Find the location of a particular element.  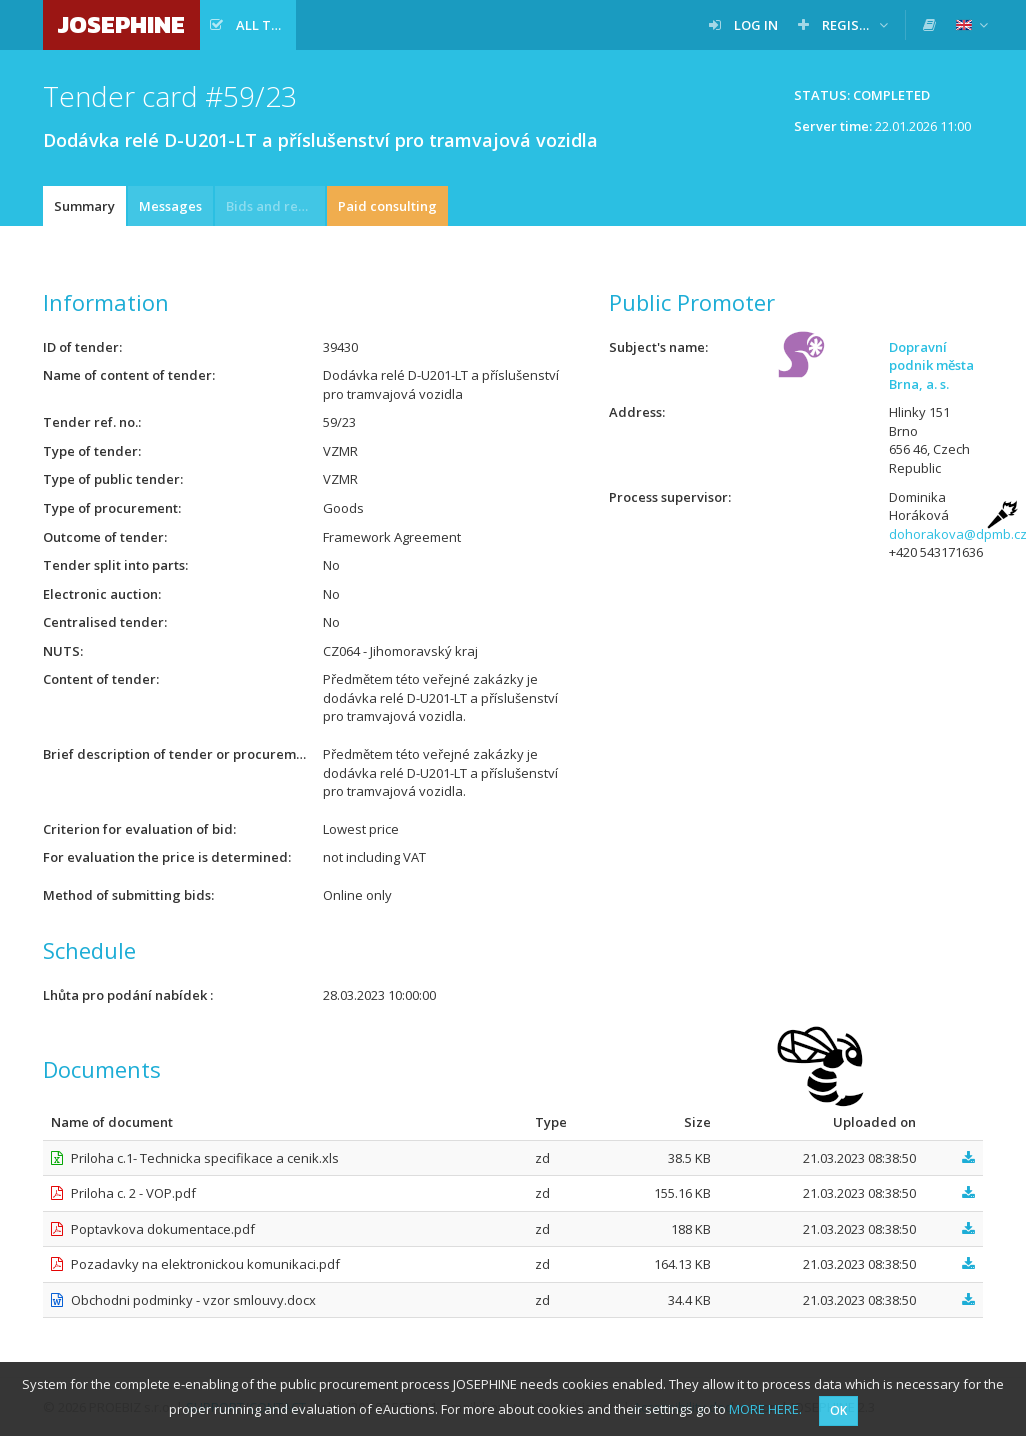

indicates a wasp or bee enemy type is located at coordinates (820, 1065).